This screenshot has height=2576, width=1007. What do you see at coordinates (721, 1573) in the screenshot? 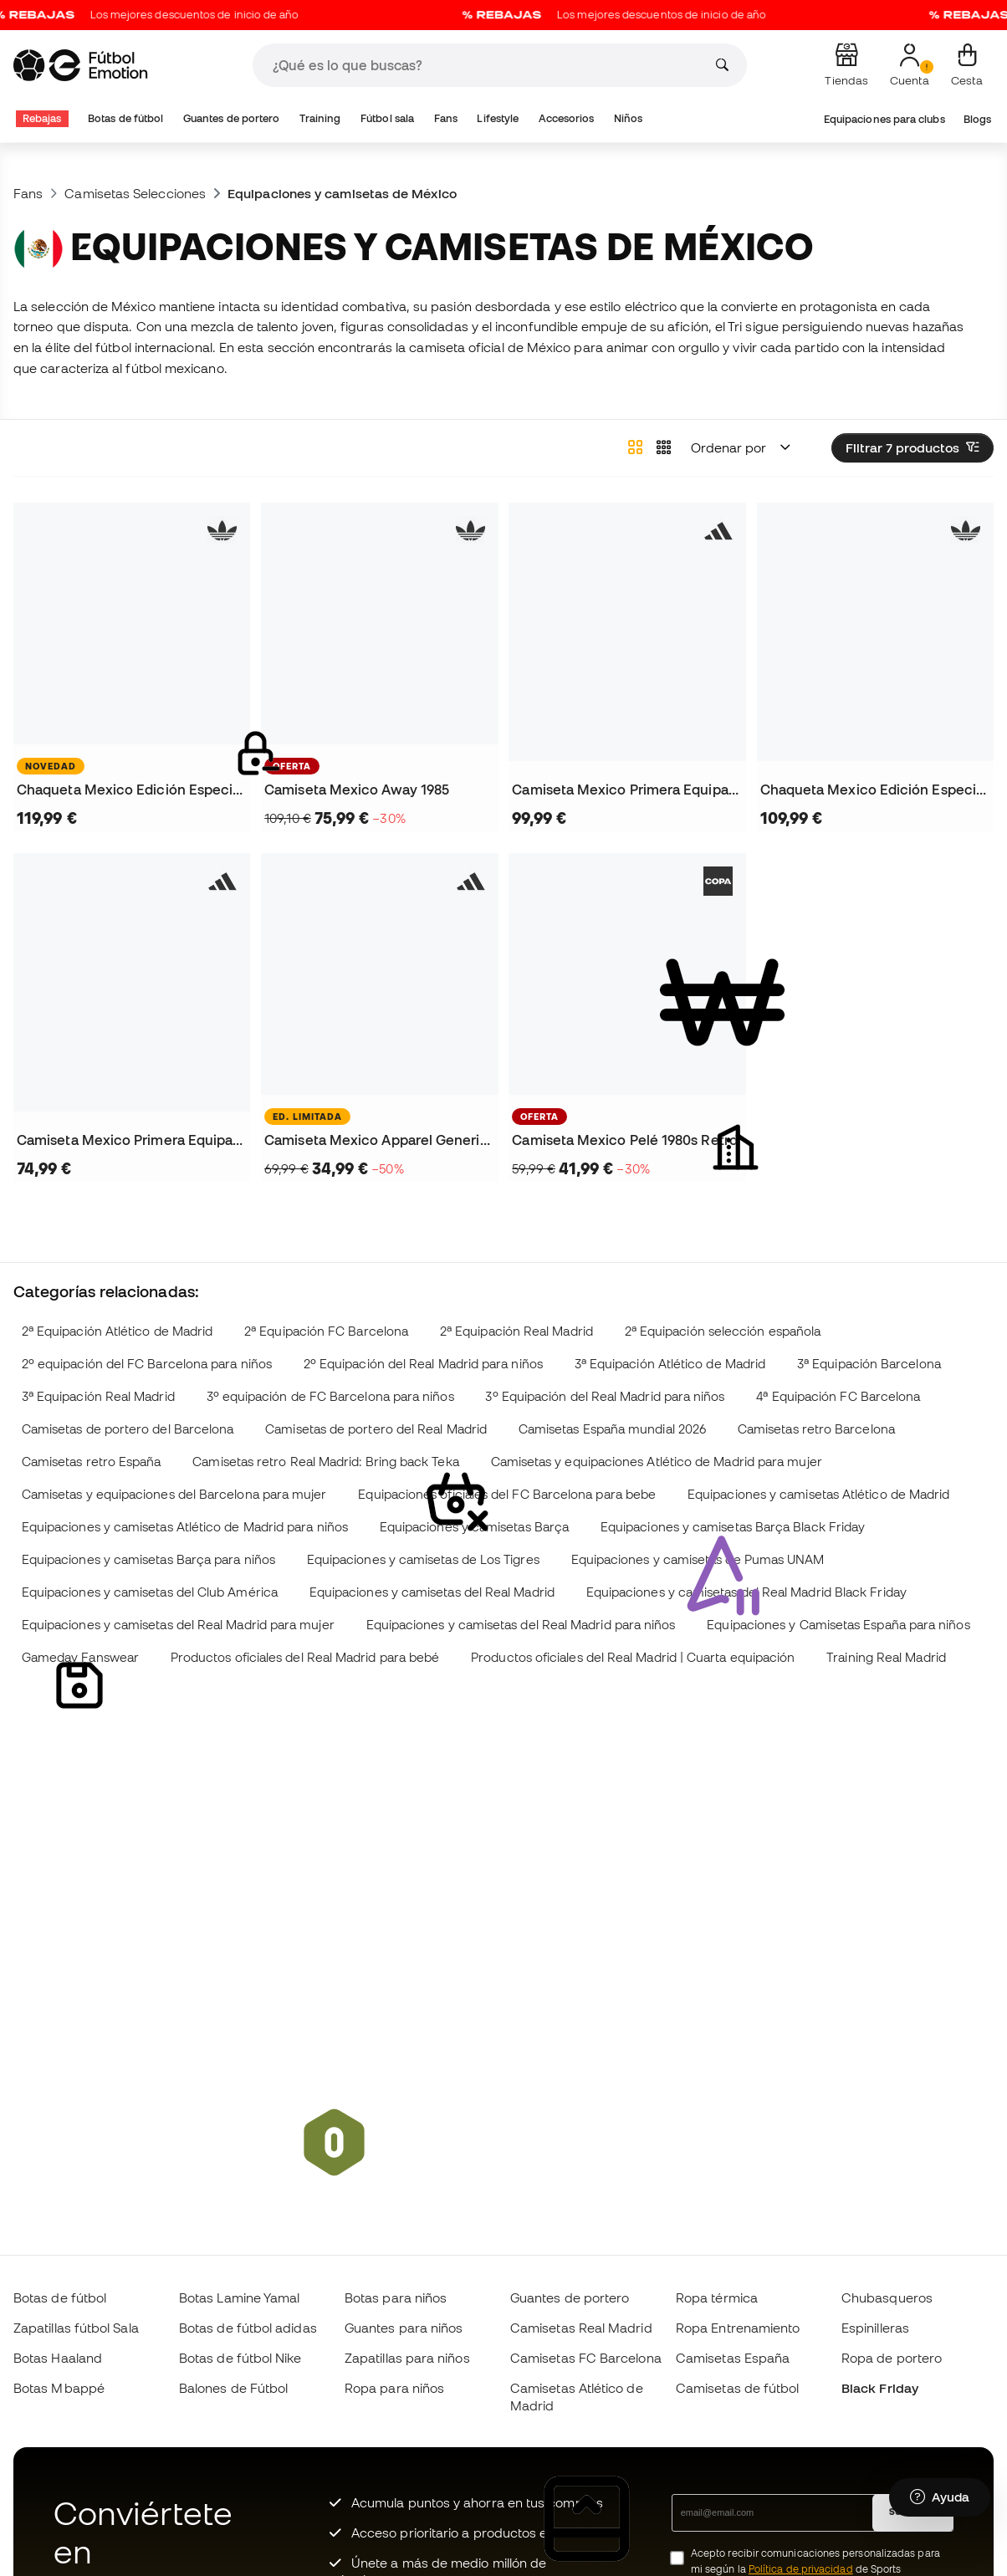
I see `pause current navigation or directions` at bounding box center [721, 1573].